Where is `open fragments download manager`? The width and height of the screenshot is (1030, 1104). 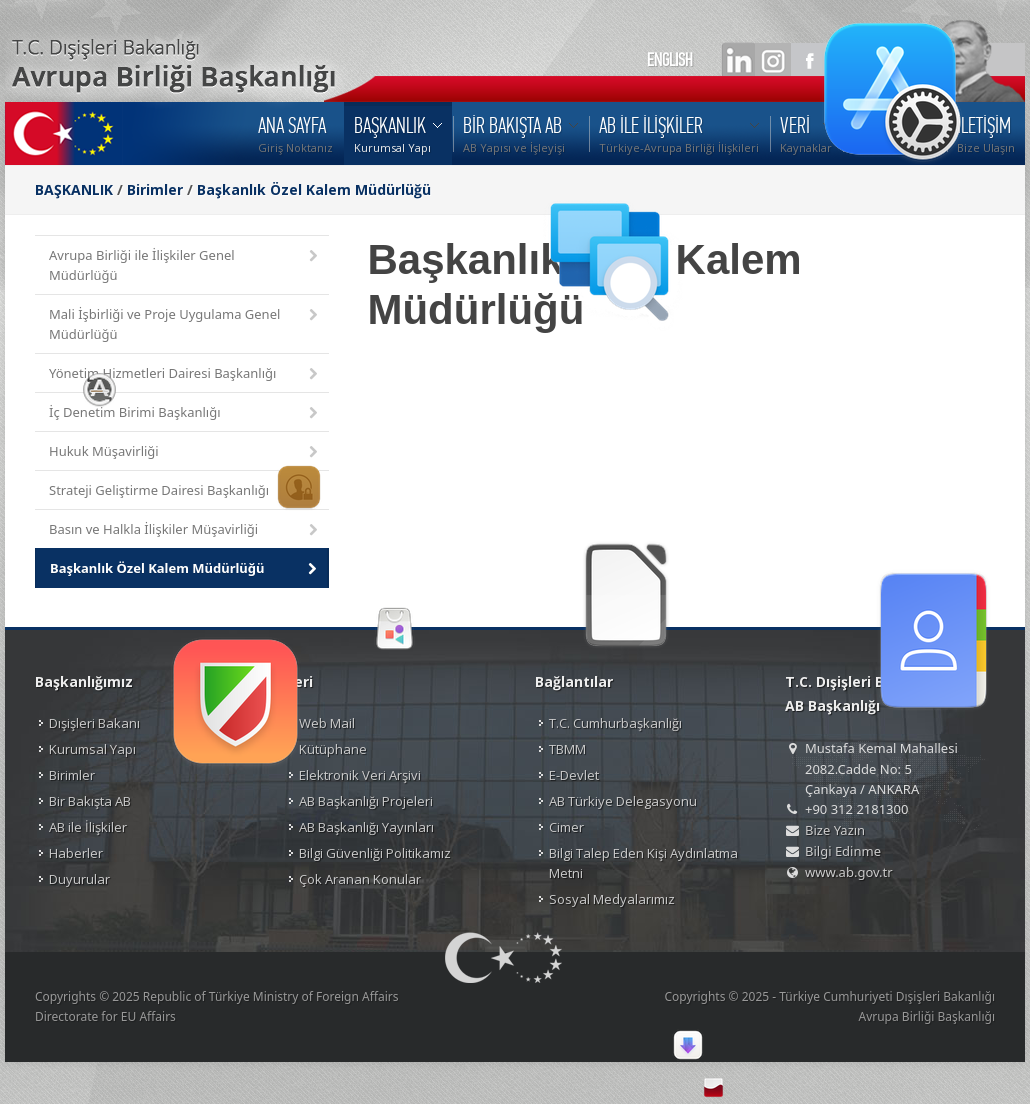
open fragments download manager is located at coordinates (688, 1045).